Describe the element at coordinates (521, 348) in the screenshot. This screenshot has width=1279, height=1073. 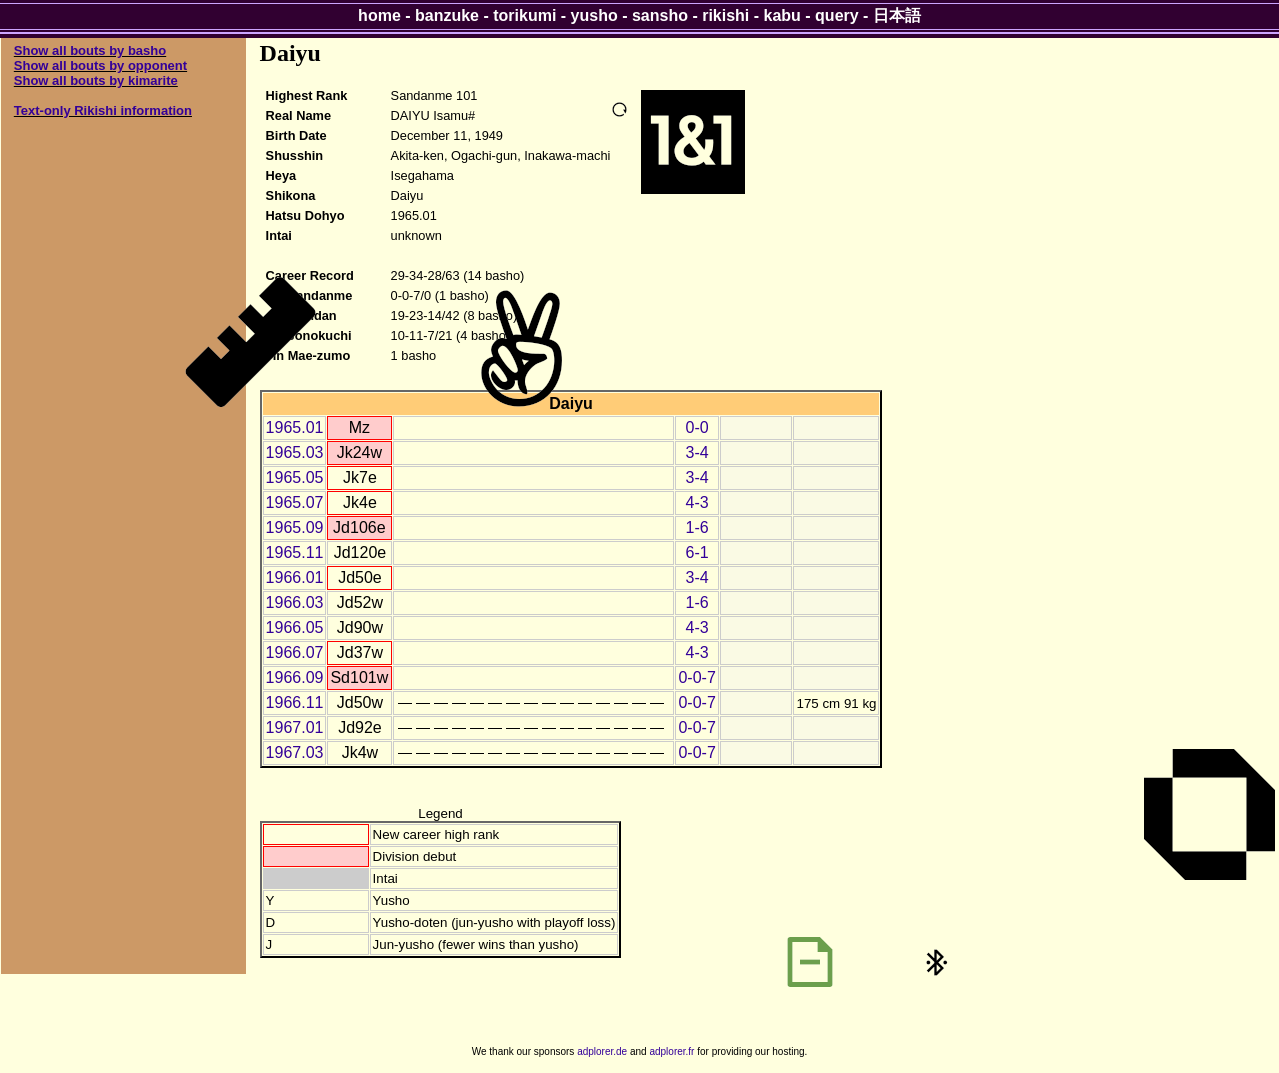
I see `visit angellist profile or website` at that location.